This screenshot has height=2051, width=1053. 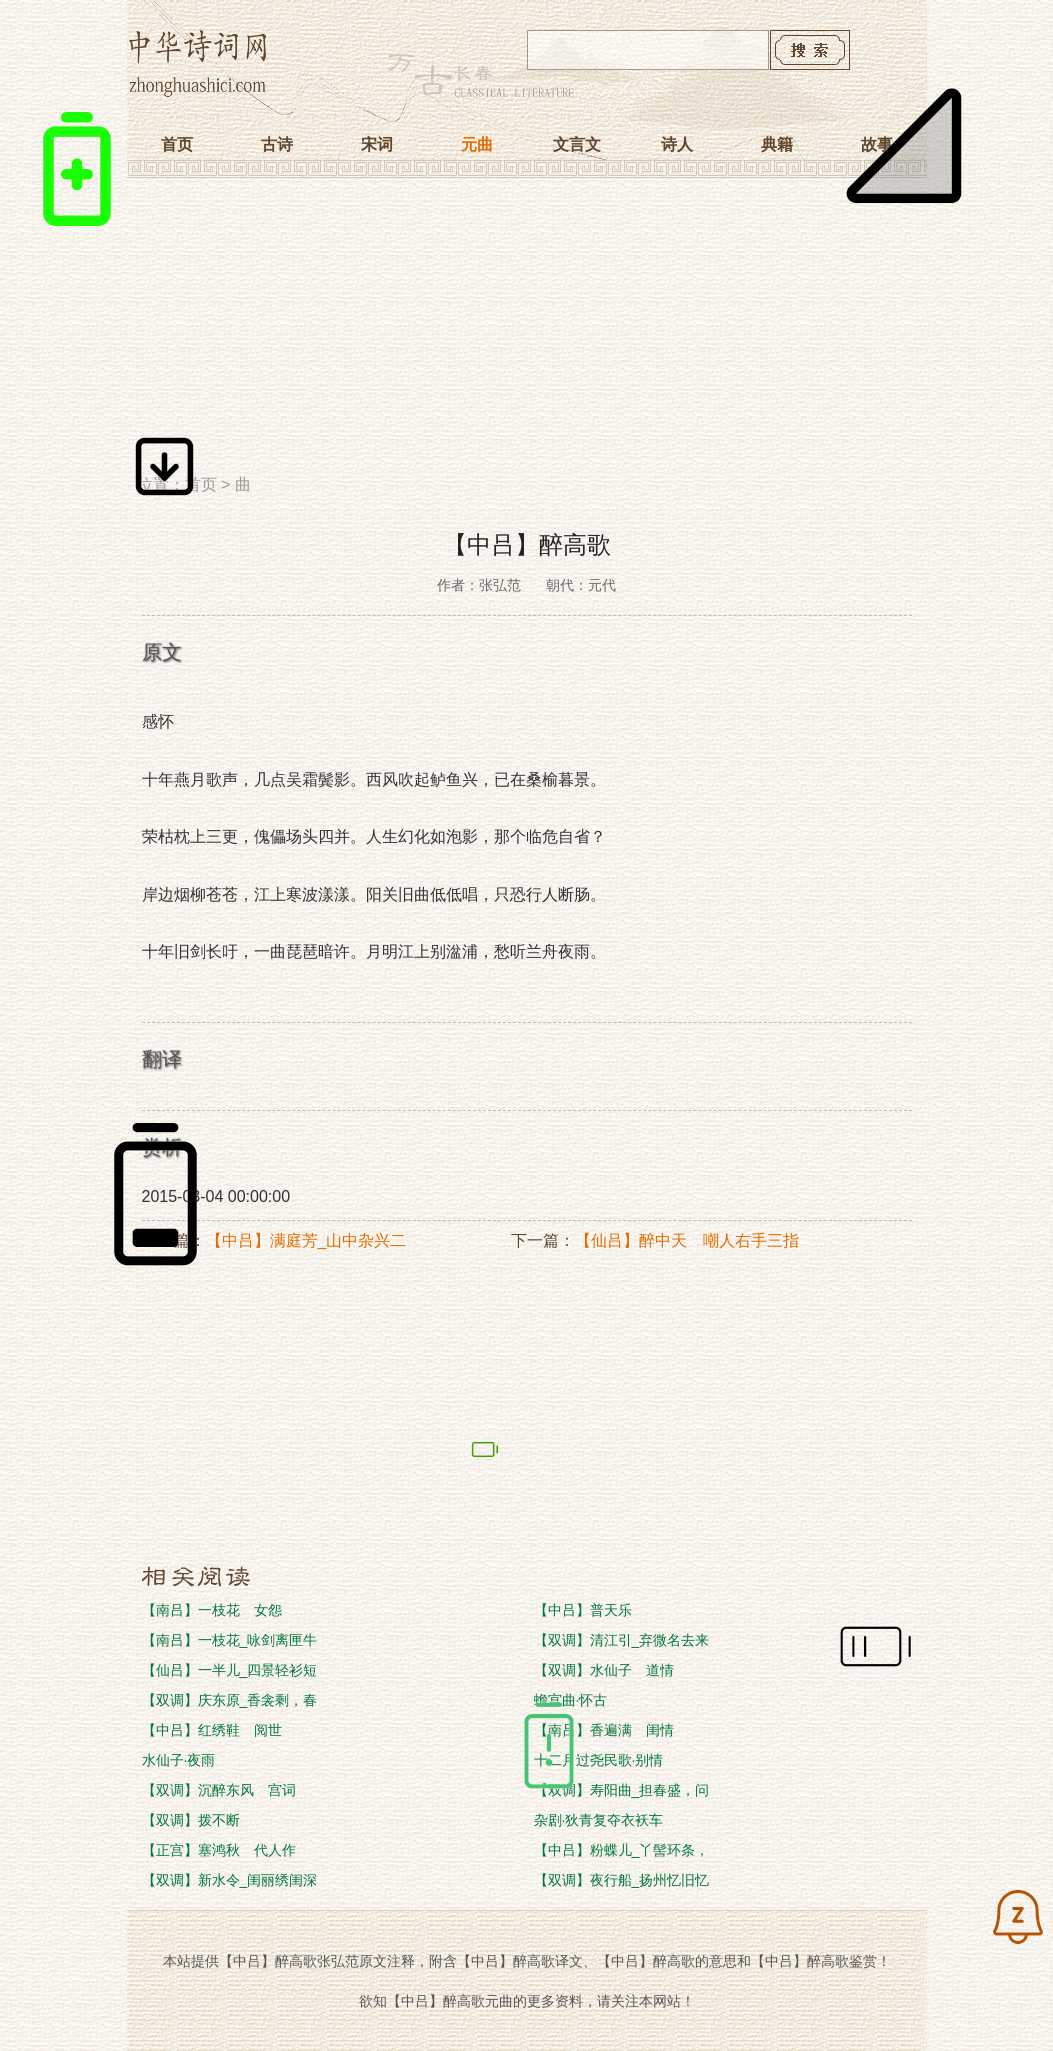 I want to click on download file or content, so click(x=164, y=466).